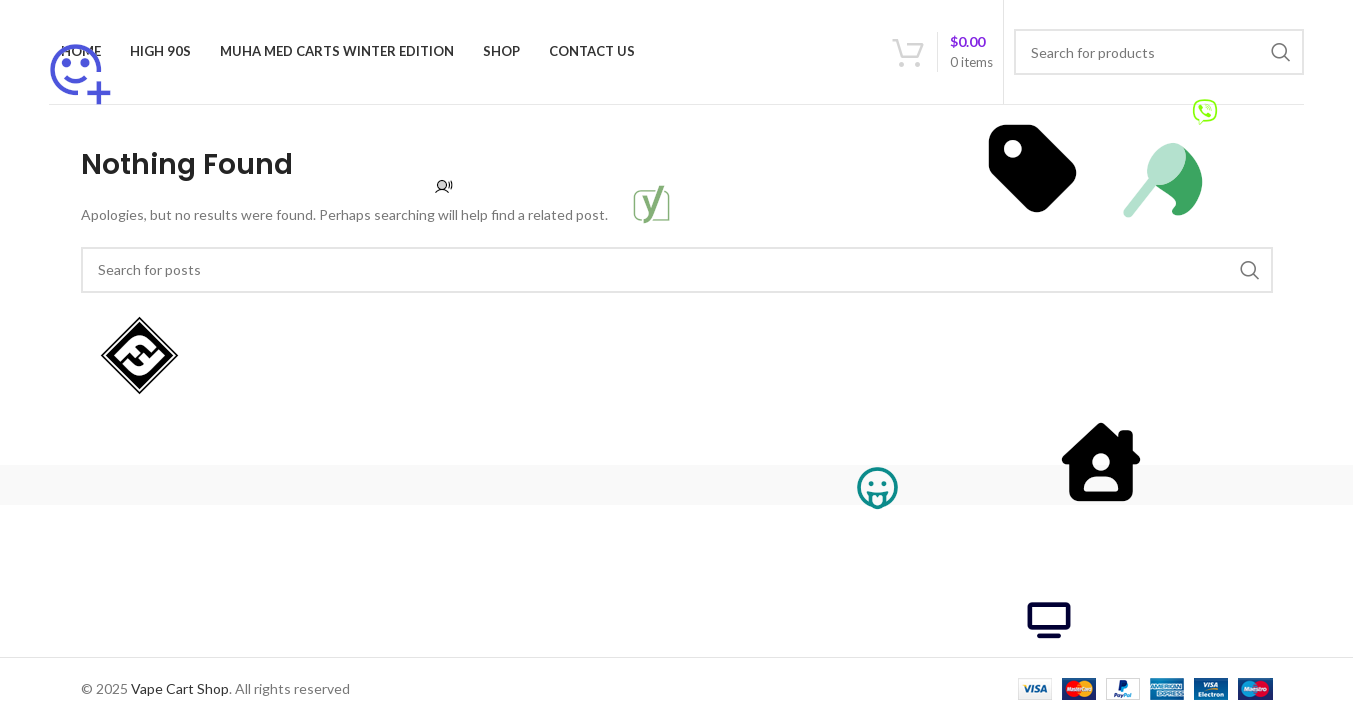  Describe the element at coordinates (1032, 168) in the screenshot. I see `add or manage tags` at that location.